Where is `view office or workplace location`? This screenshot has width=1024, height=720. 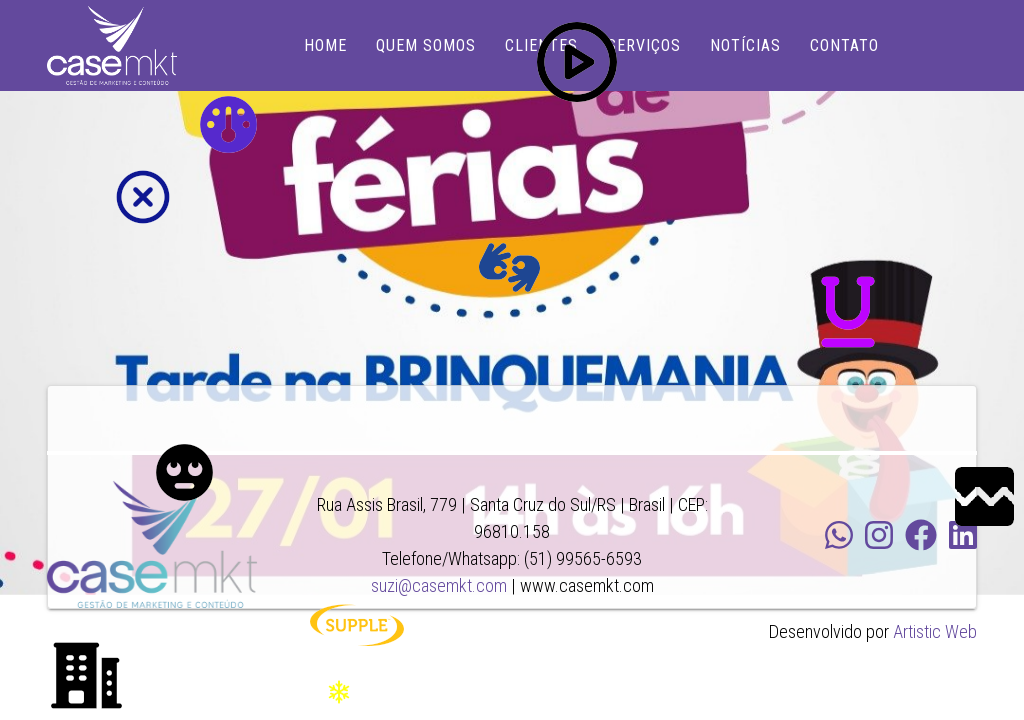
view office or workplace location is located at coordinates (86, 675).